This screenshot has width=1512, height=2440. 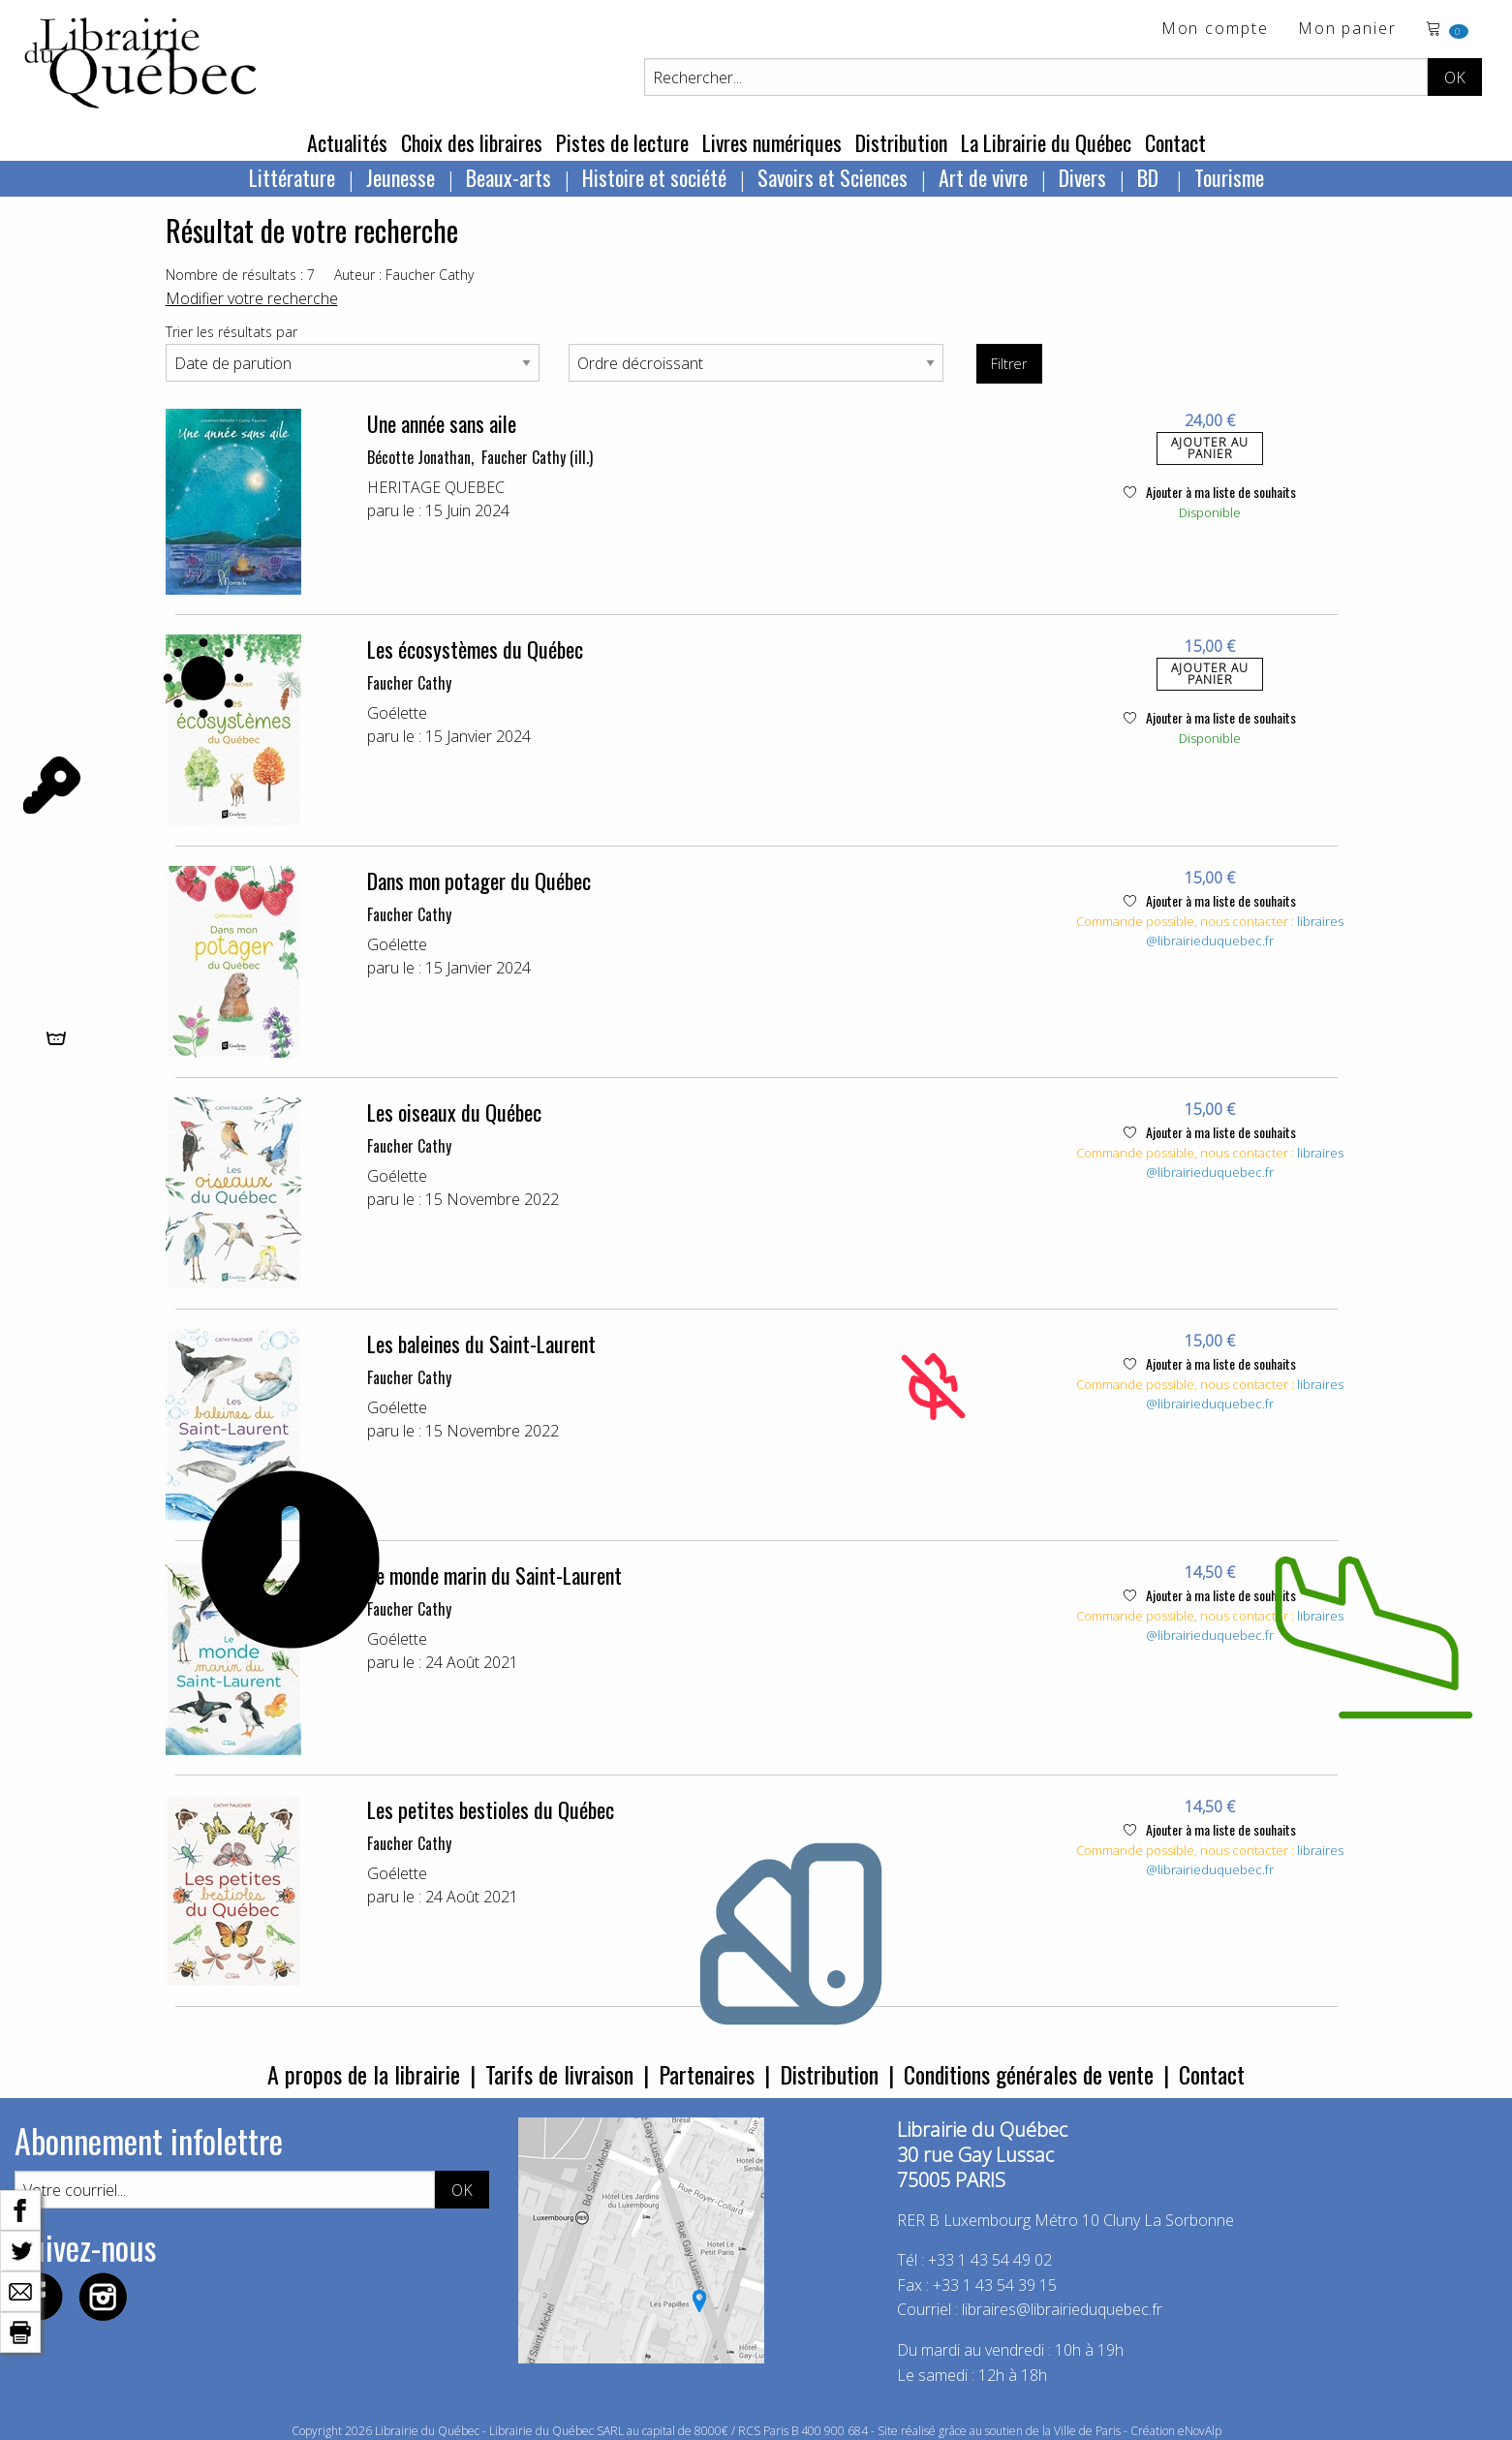 I want to click on indicates flight arrival or landing status, so click(x=1363, y=1637).